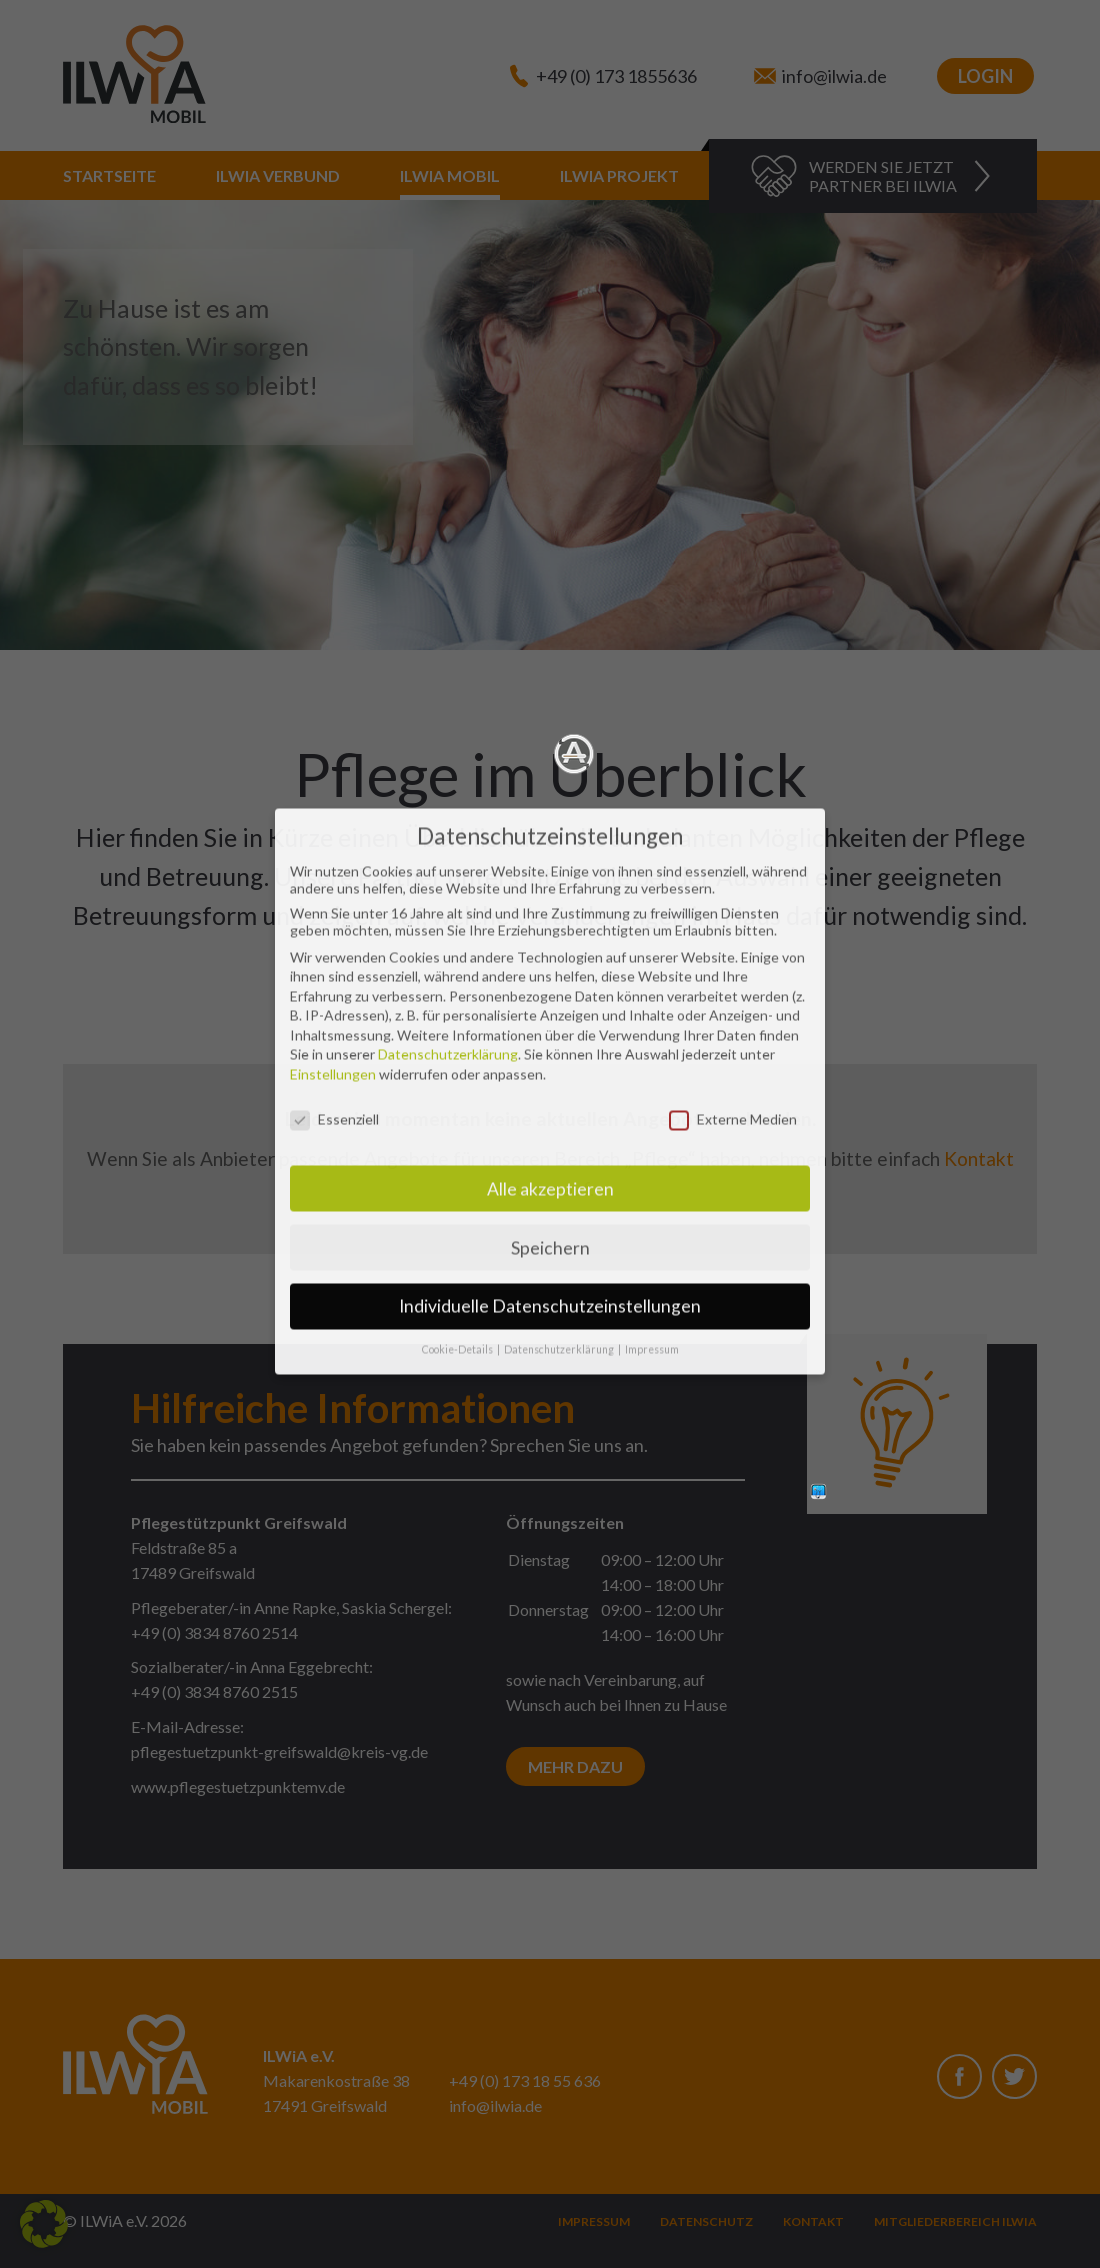  Describe the element at coordinates (574, 754) in the screenshot. I see `open the software update application` at that location.